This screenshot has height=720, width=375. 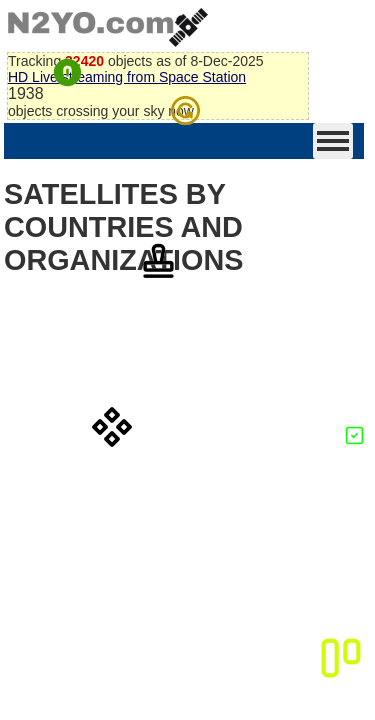 What do you see at coordinates (112, 427) in the screenshot?
I see `view UI components library` at bounding box center [112, 427].